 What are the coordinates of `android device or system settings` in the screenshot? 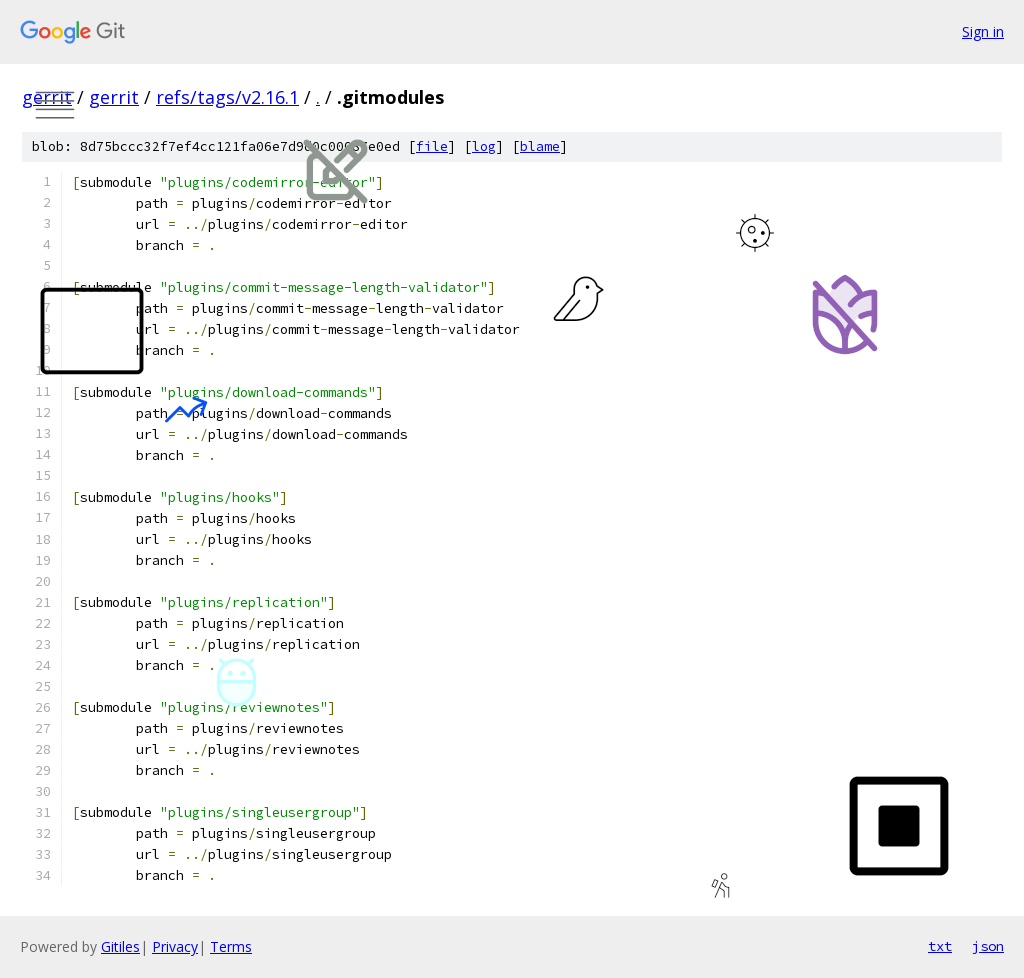 It's located at (236, 681).